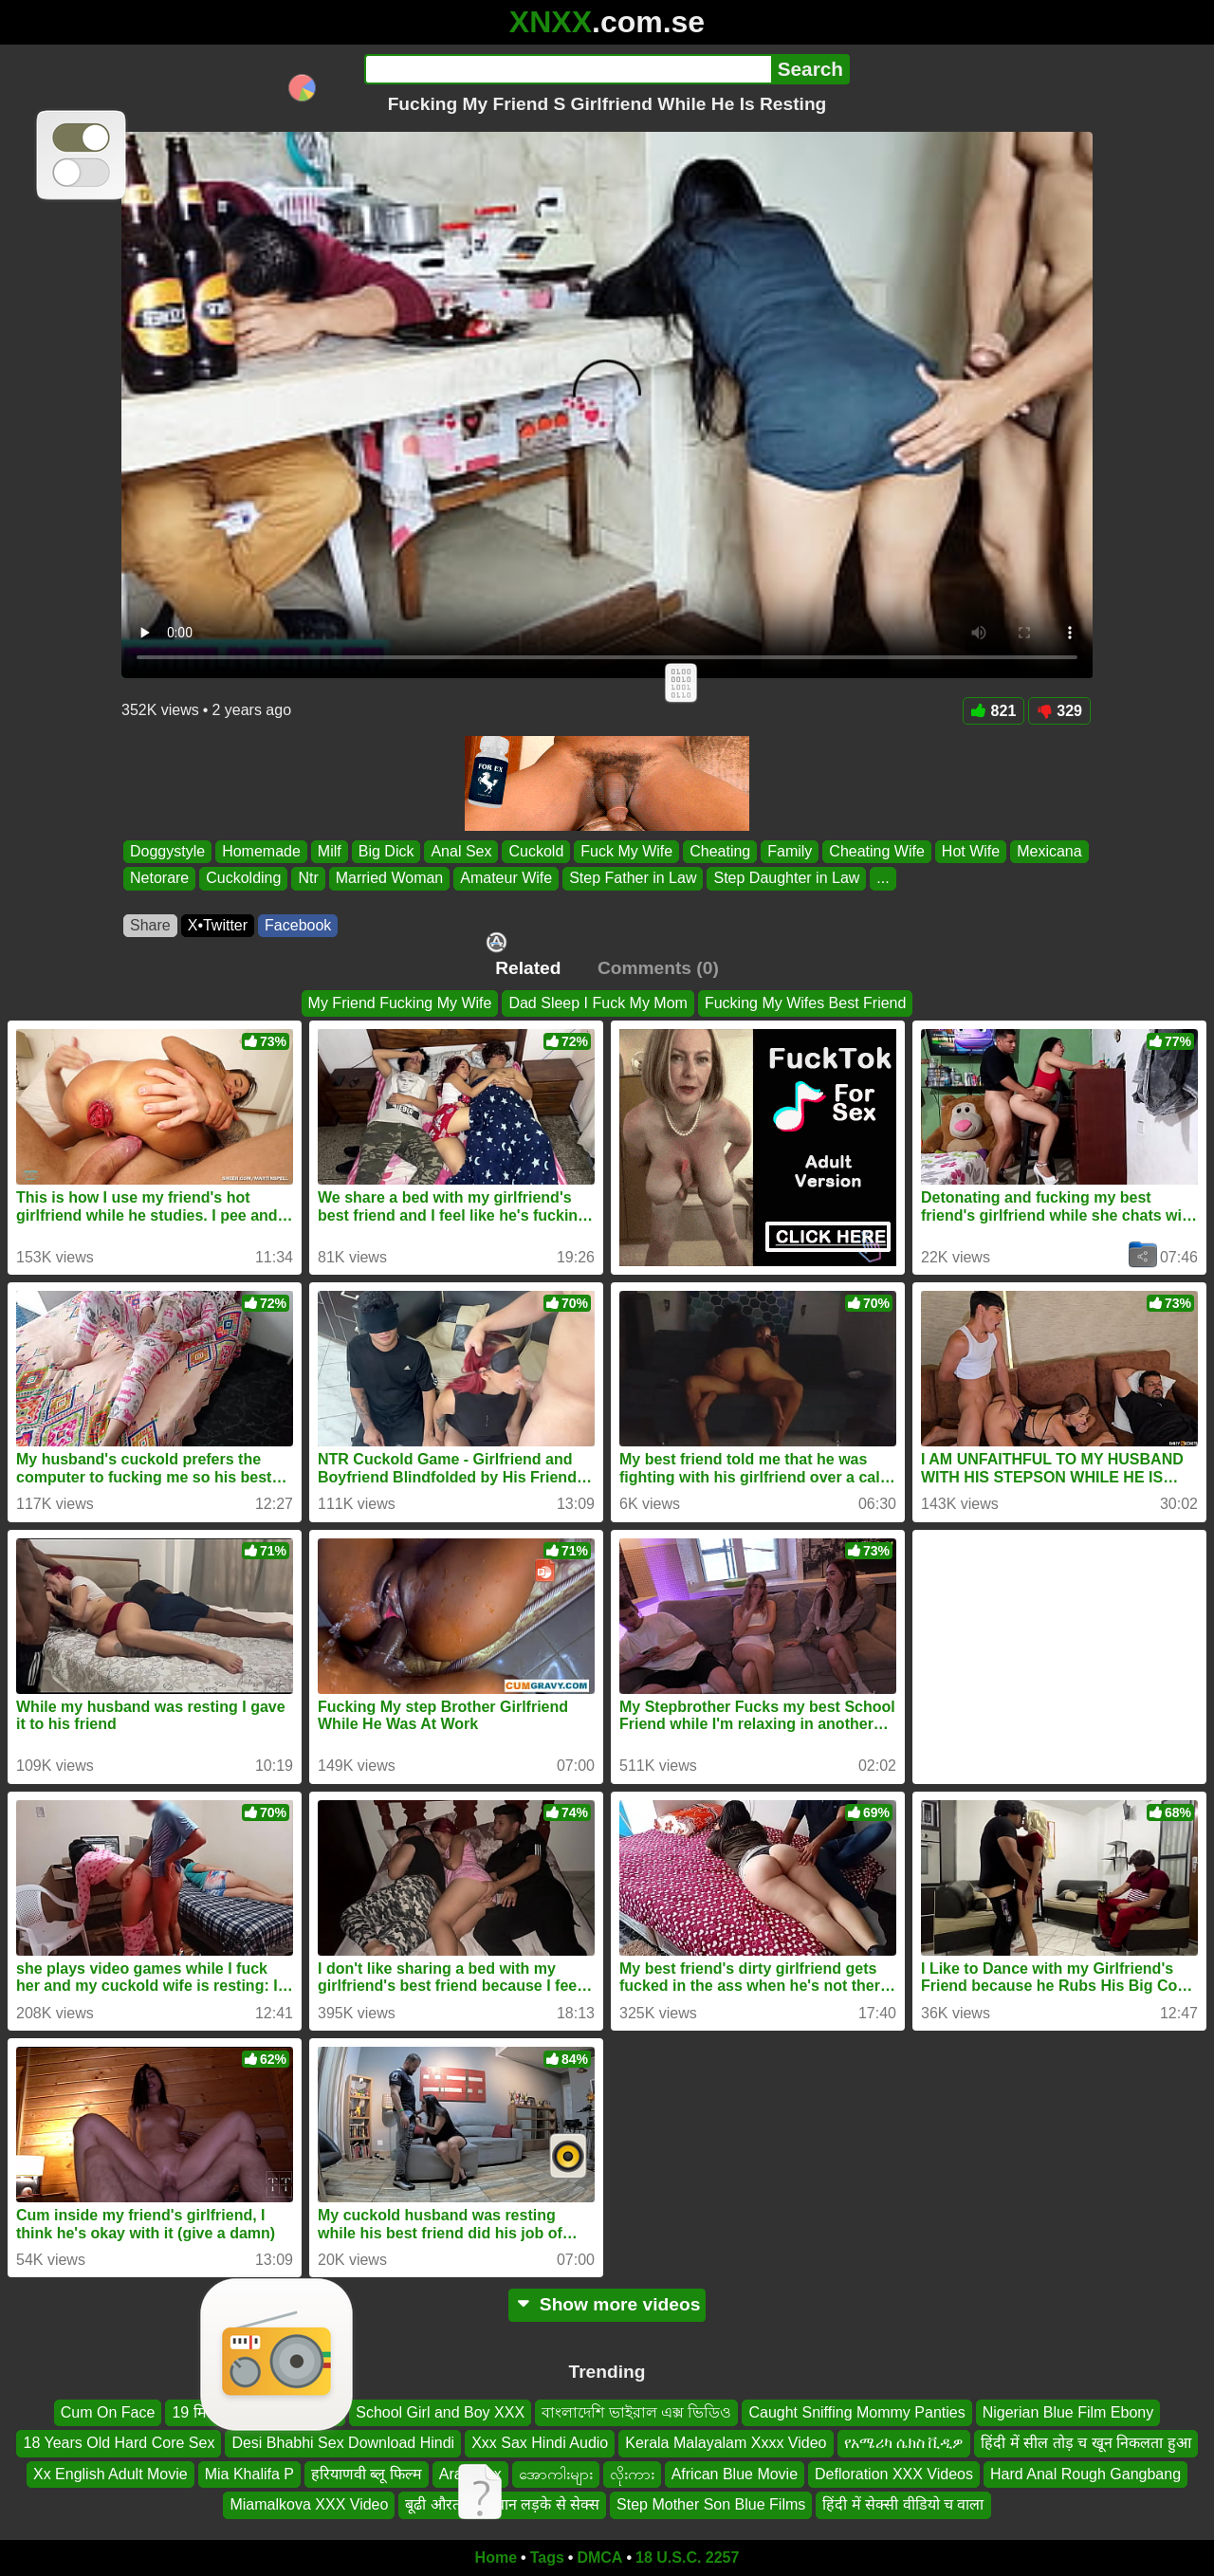 Image resolution: width=1214 pixels, height=2576 pixels. What do you see at coordinates (681, 683) in the screenshot?
I see `indicates a binary or executable file type` at bounding box center [681, 683].